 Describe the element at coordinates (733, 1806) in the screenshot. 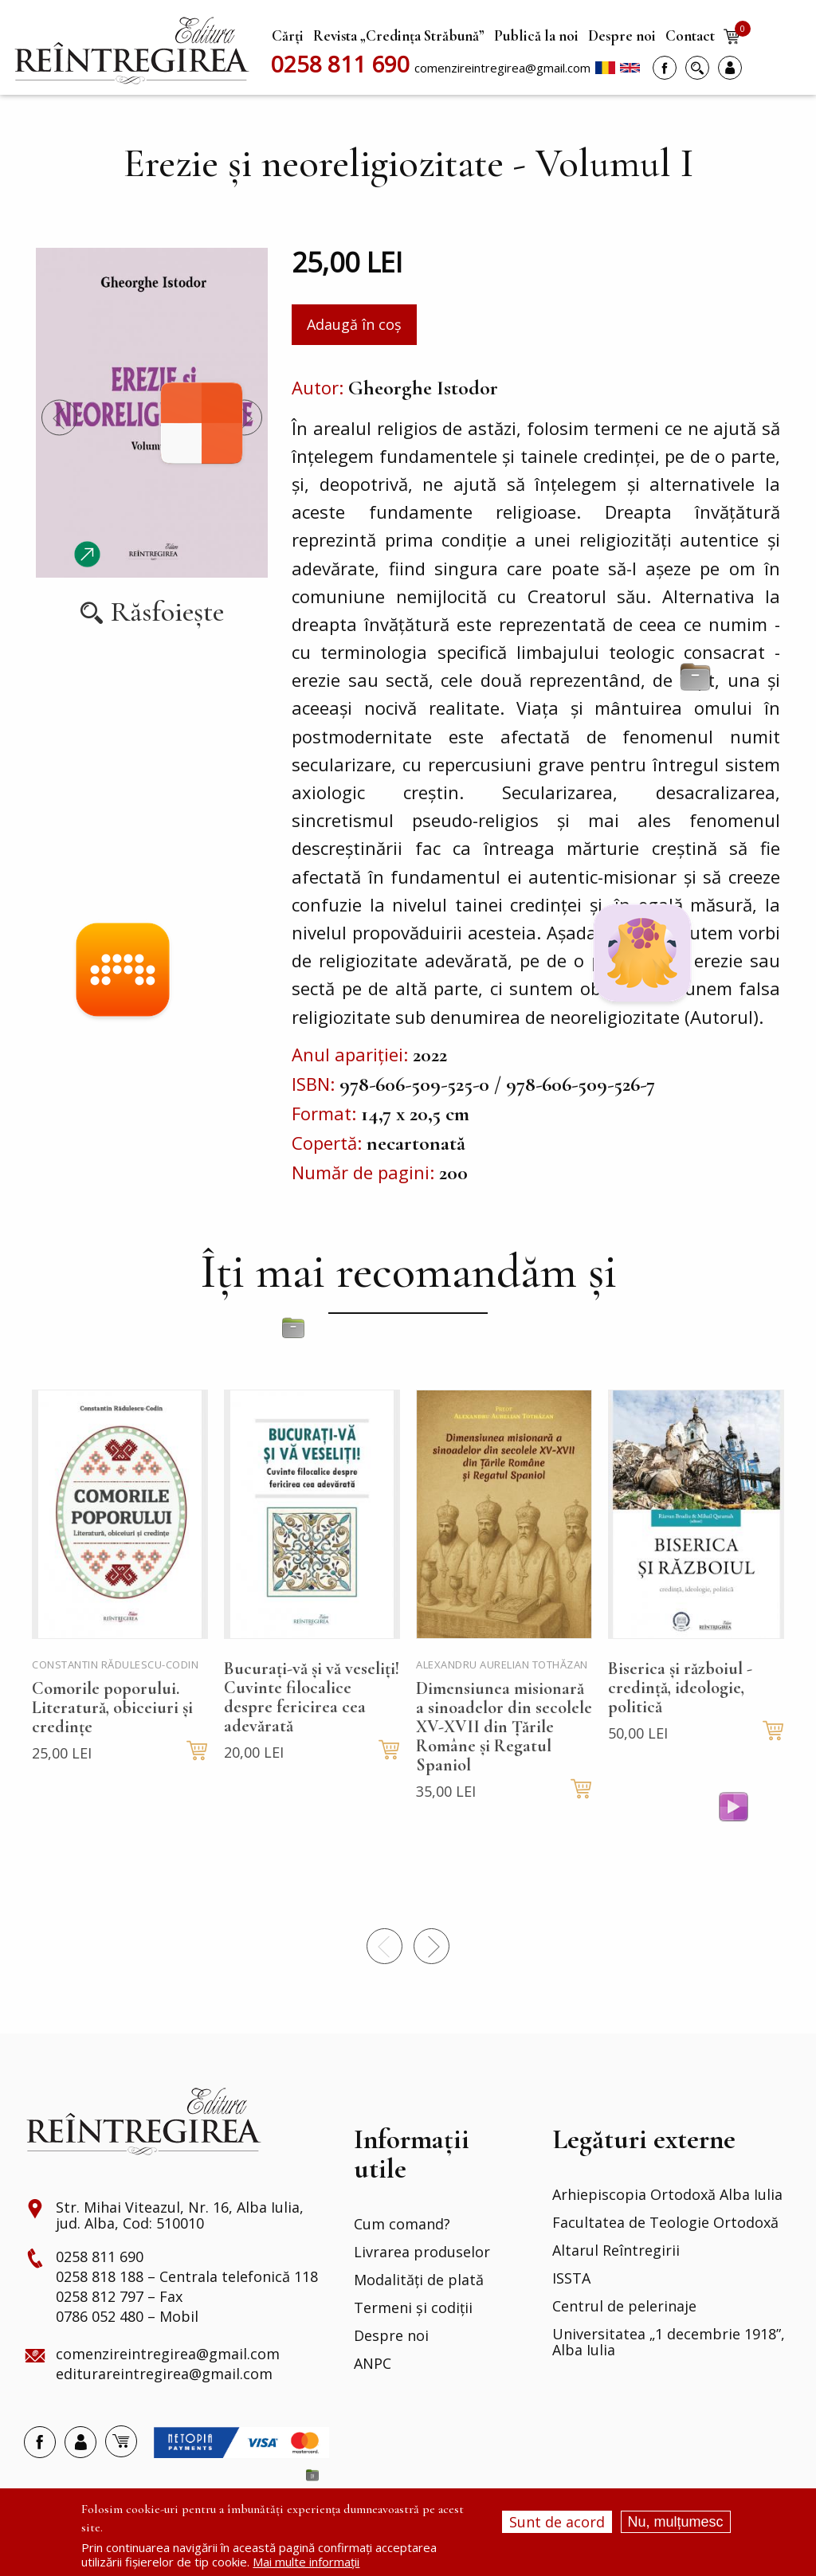

I see `access media codec settings` at that location.